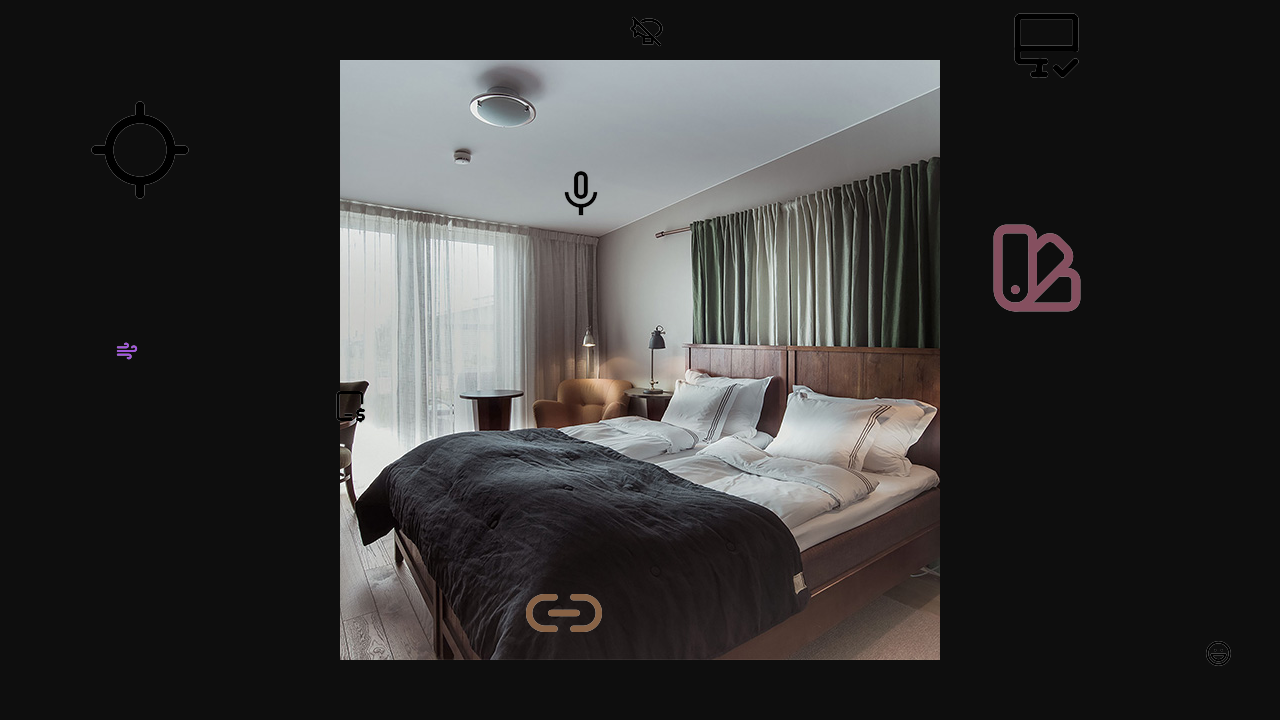 The width and height of the screenshot is (1280, 720). I want to click on react with laughter to a message, so click(1218, 653).